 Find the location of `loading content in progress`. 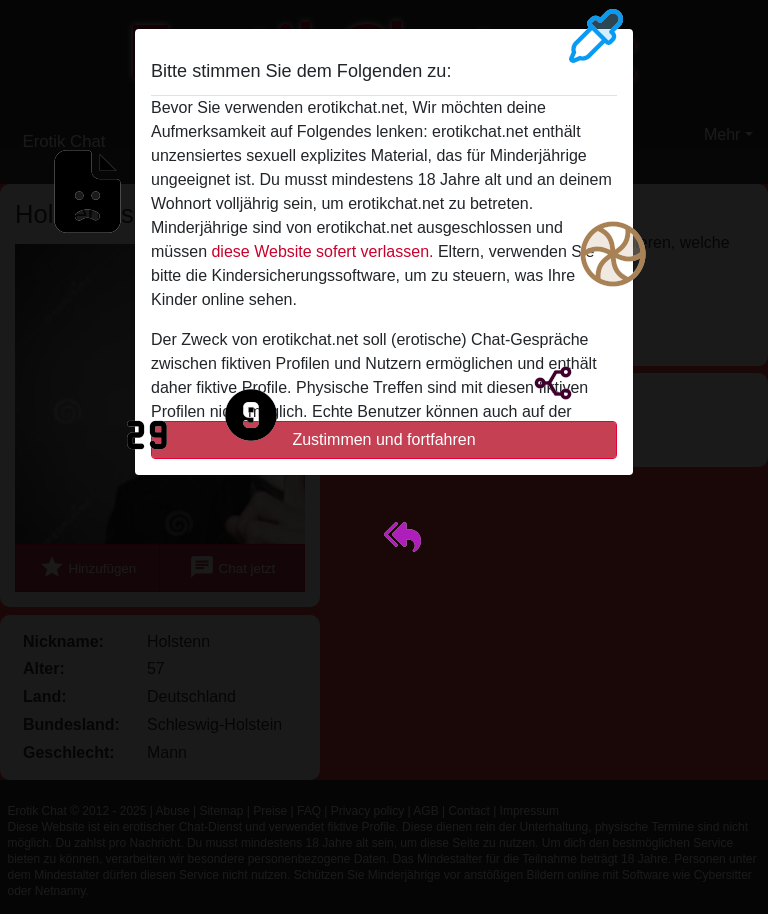

loading content in progress is located at coordinates (613, 254).